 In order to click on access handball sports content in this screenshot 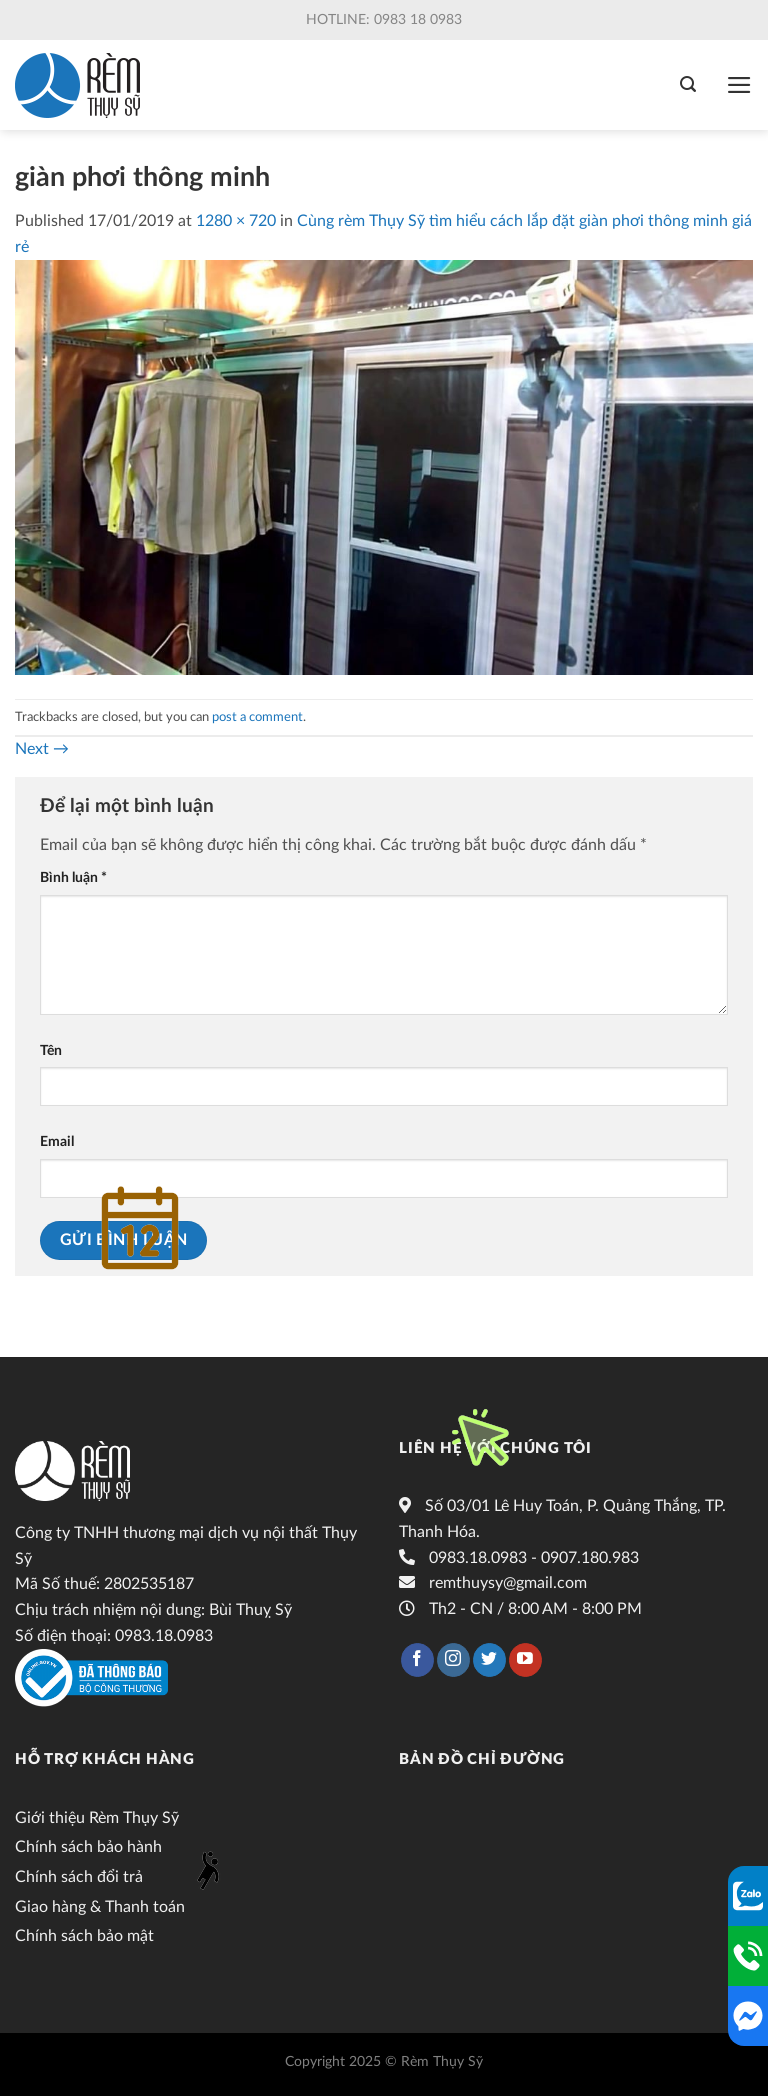, I will do `click(208, 1870)`.